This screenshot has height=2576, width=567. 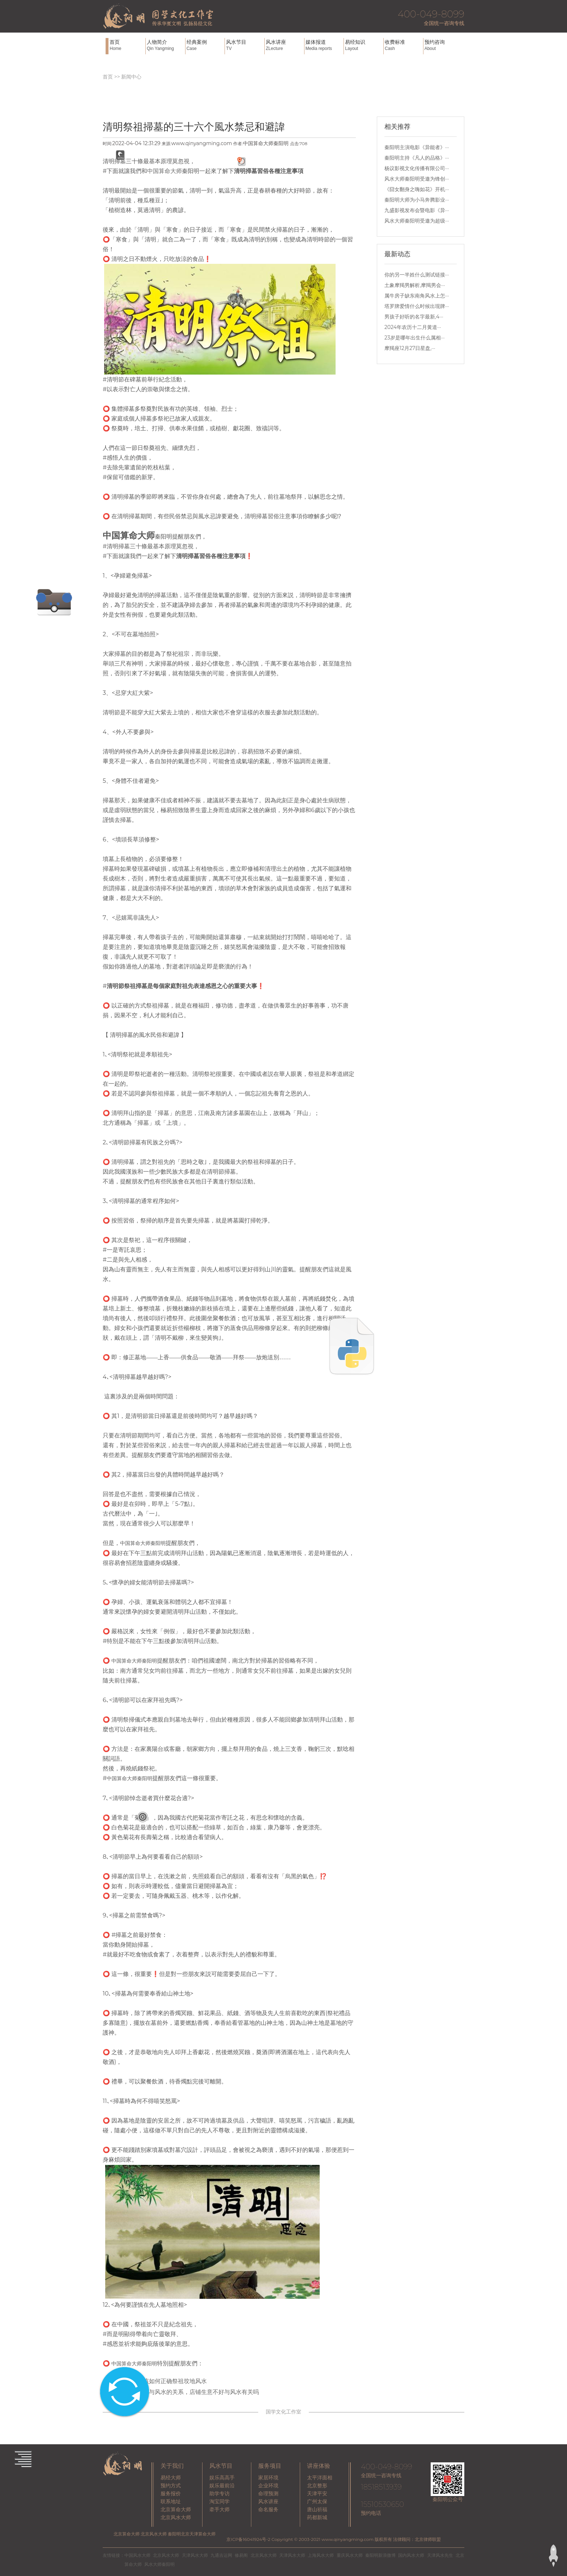 What do you see at coordinates (142, 1817) in the screenshot?
I see `view or edit document properties` at bounding box center [142, 1817].